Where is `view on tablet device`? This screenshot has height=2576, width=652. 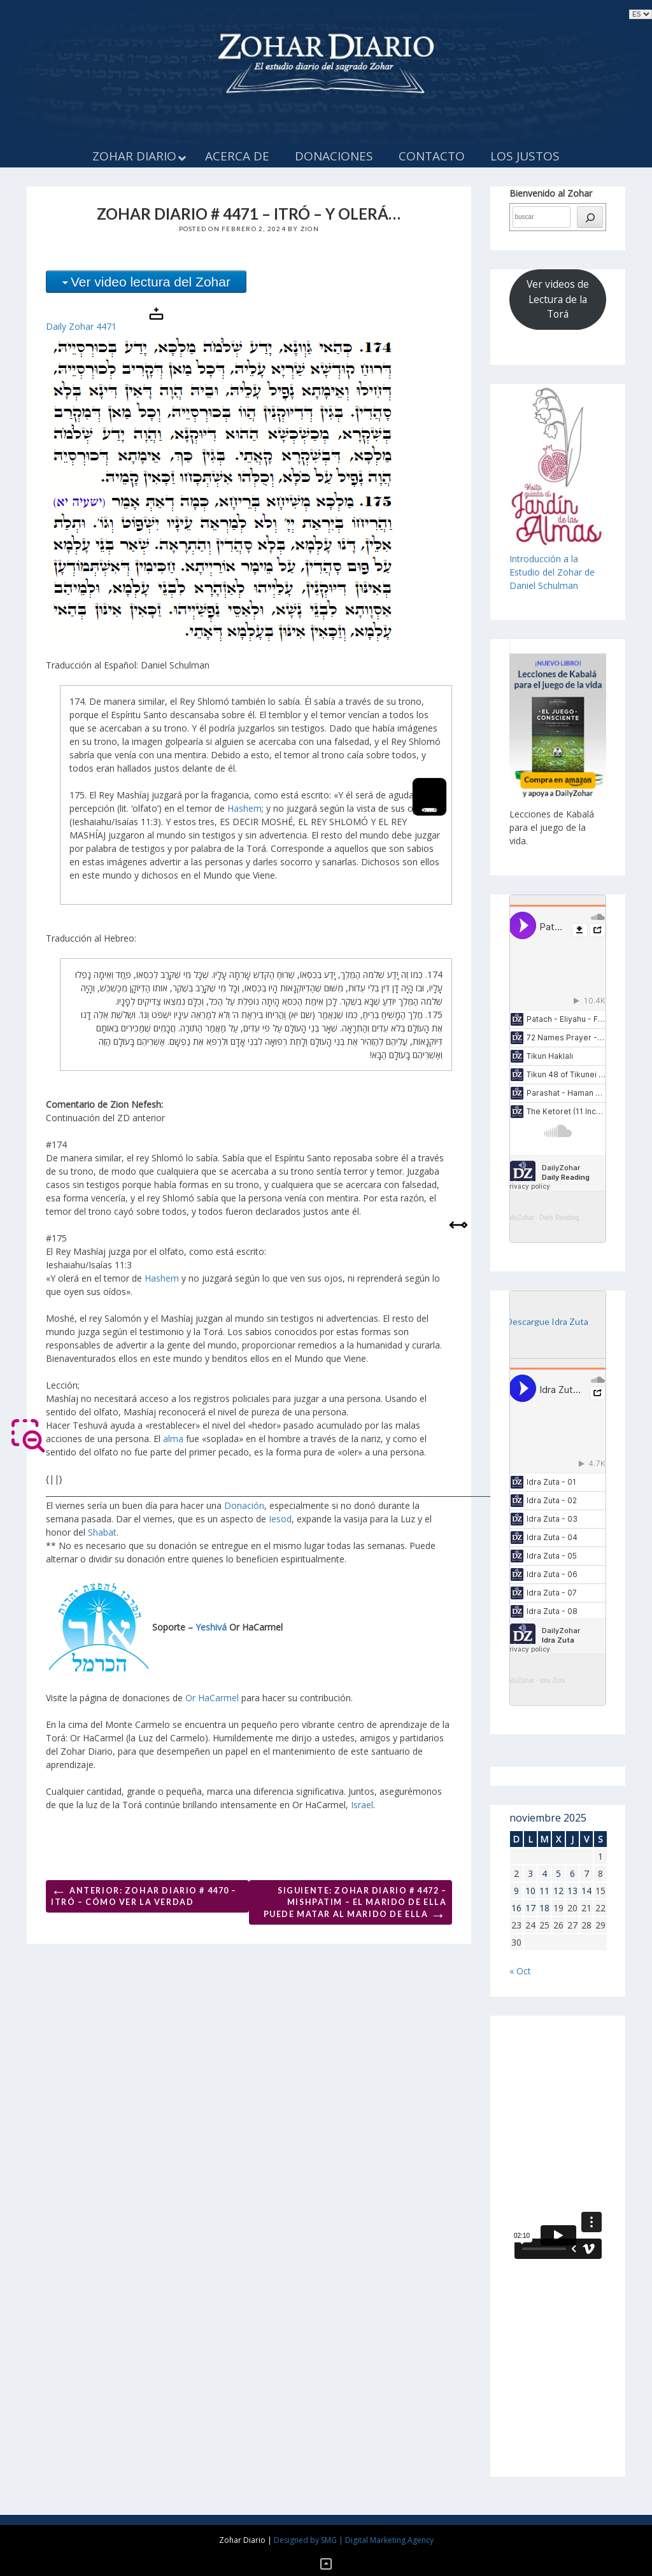 view on tablet device is located at coordinates (429, 796).